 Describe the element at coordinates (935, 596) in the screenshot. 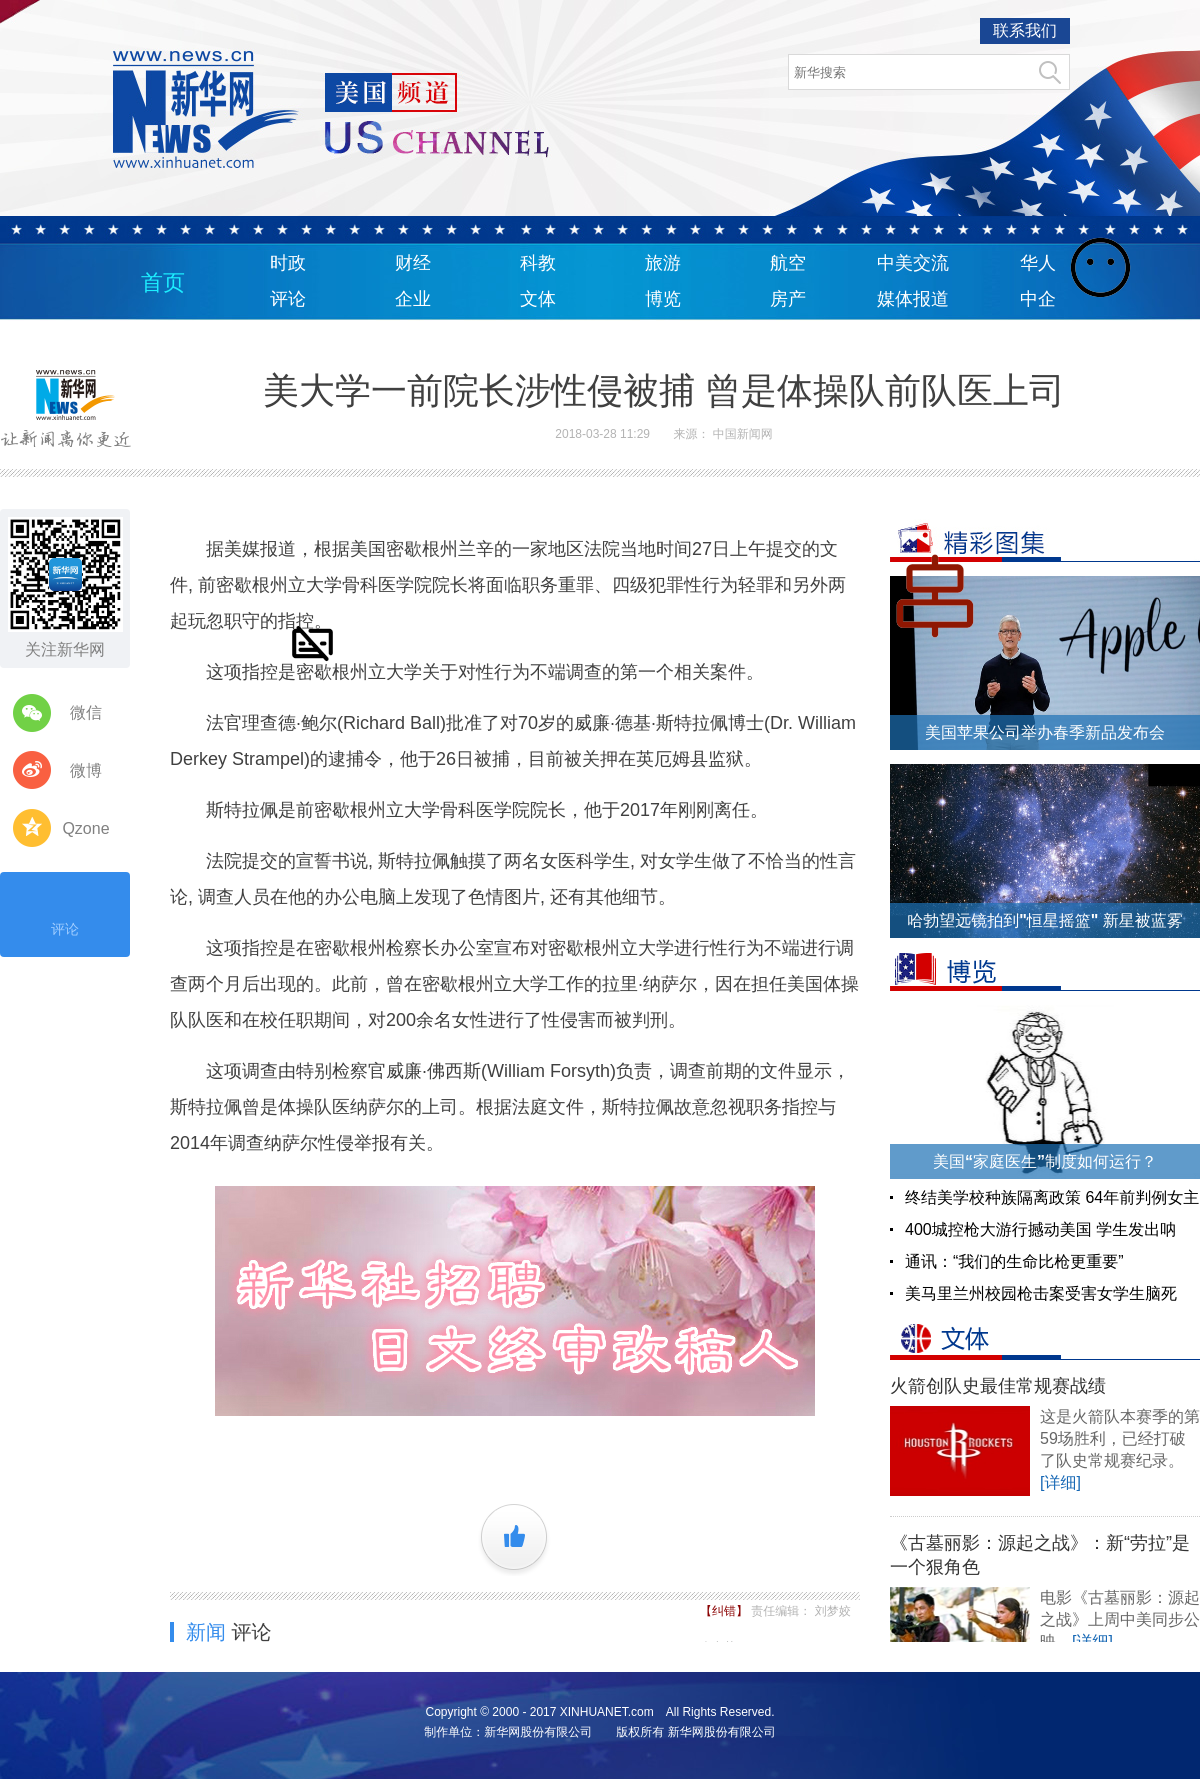

I see `align objects to horizontal center` at that location.